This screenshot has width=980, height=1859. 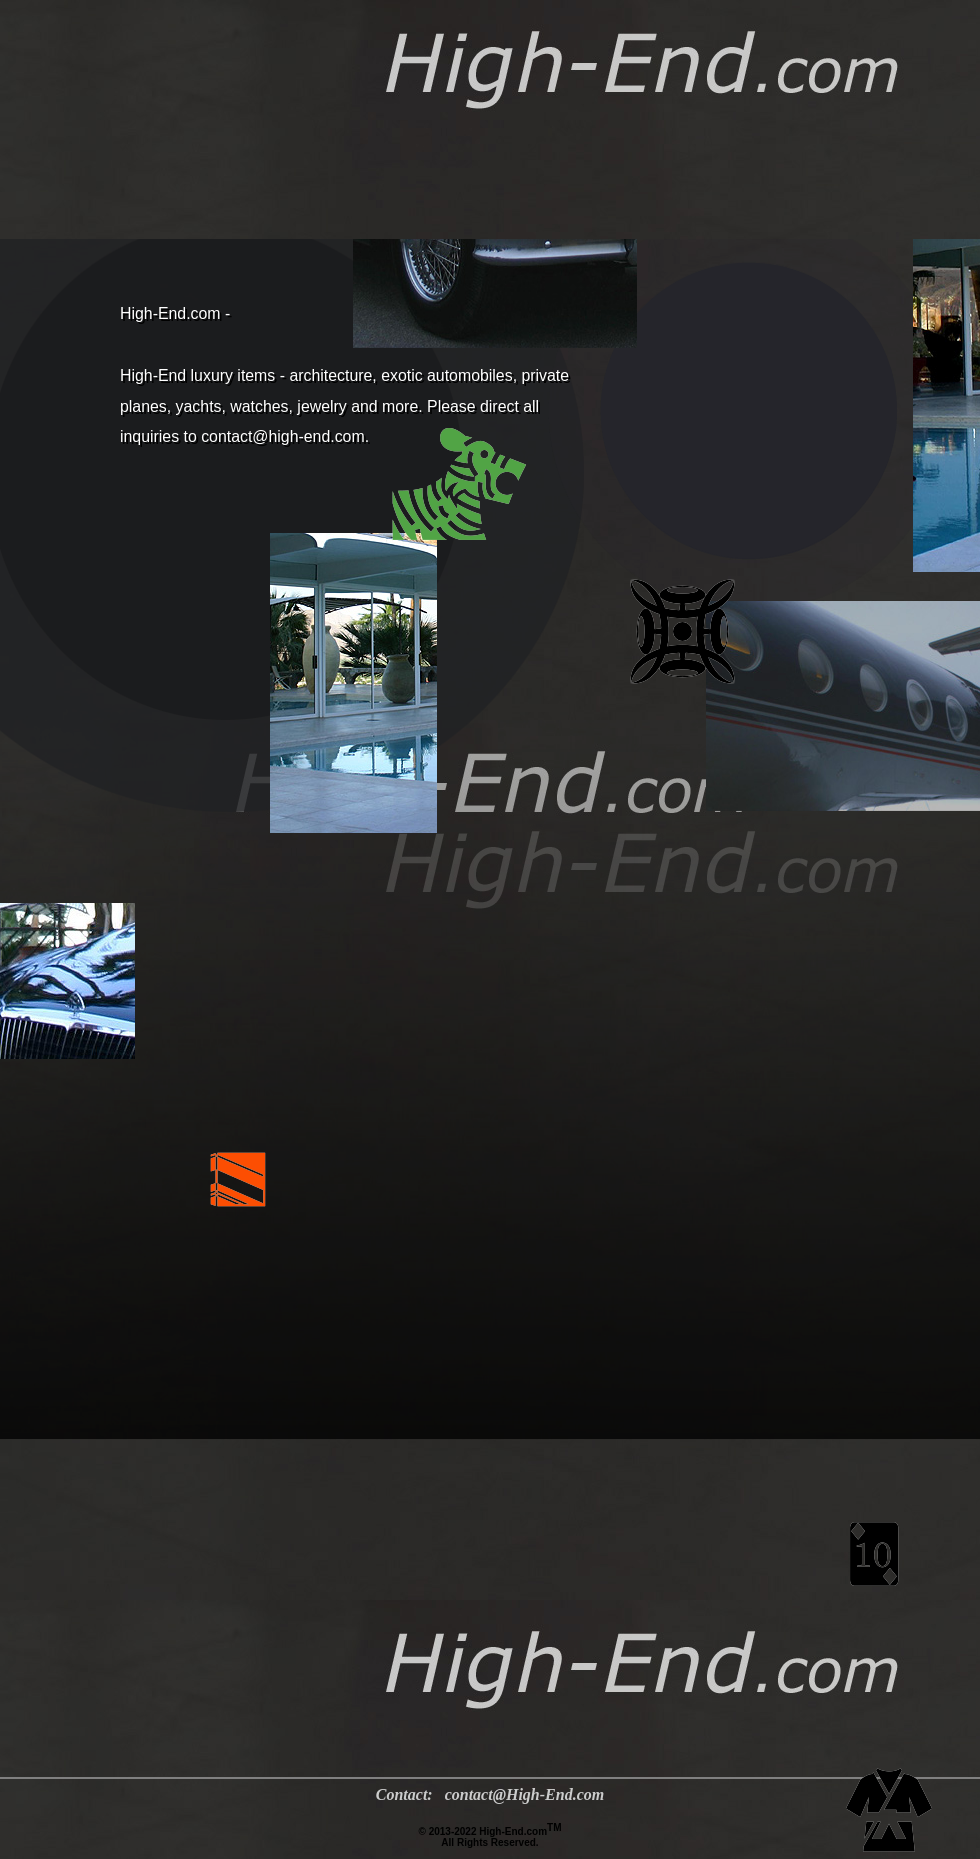 What do you see at coordinates (455, 474) in the screenshot?
I see `represents a wildlife or animal-related feature` at bounding box center [455, 474].